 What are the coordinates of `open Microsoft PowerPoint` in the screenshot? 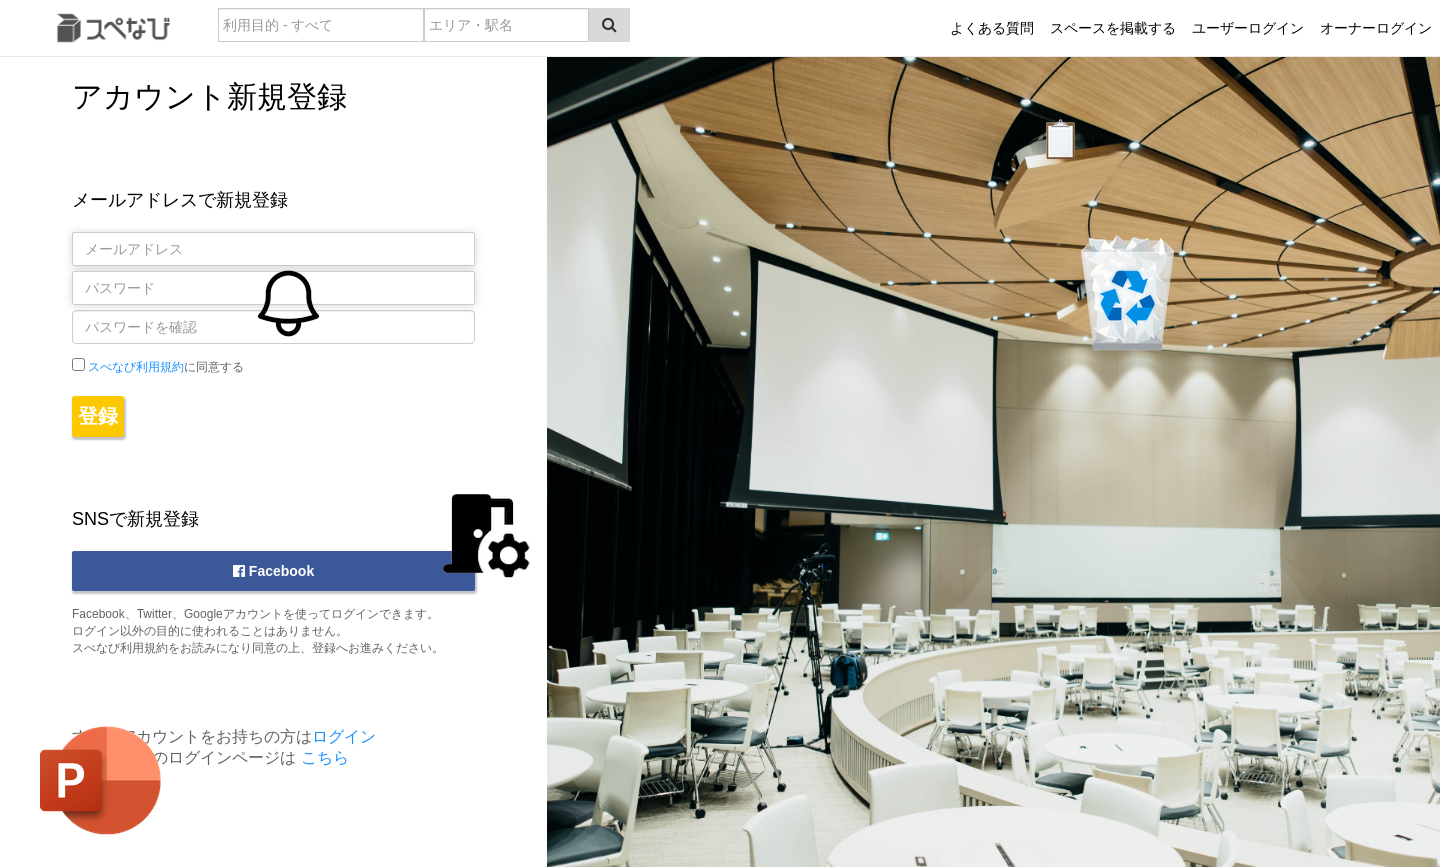 It's located at (101, 780).